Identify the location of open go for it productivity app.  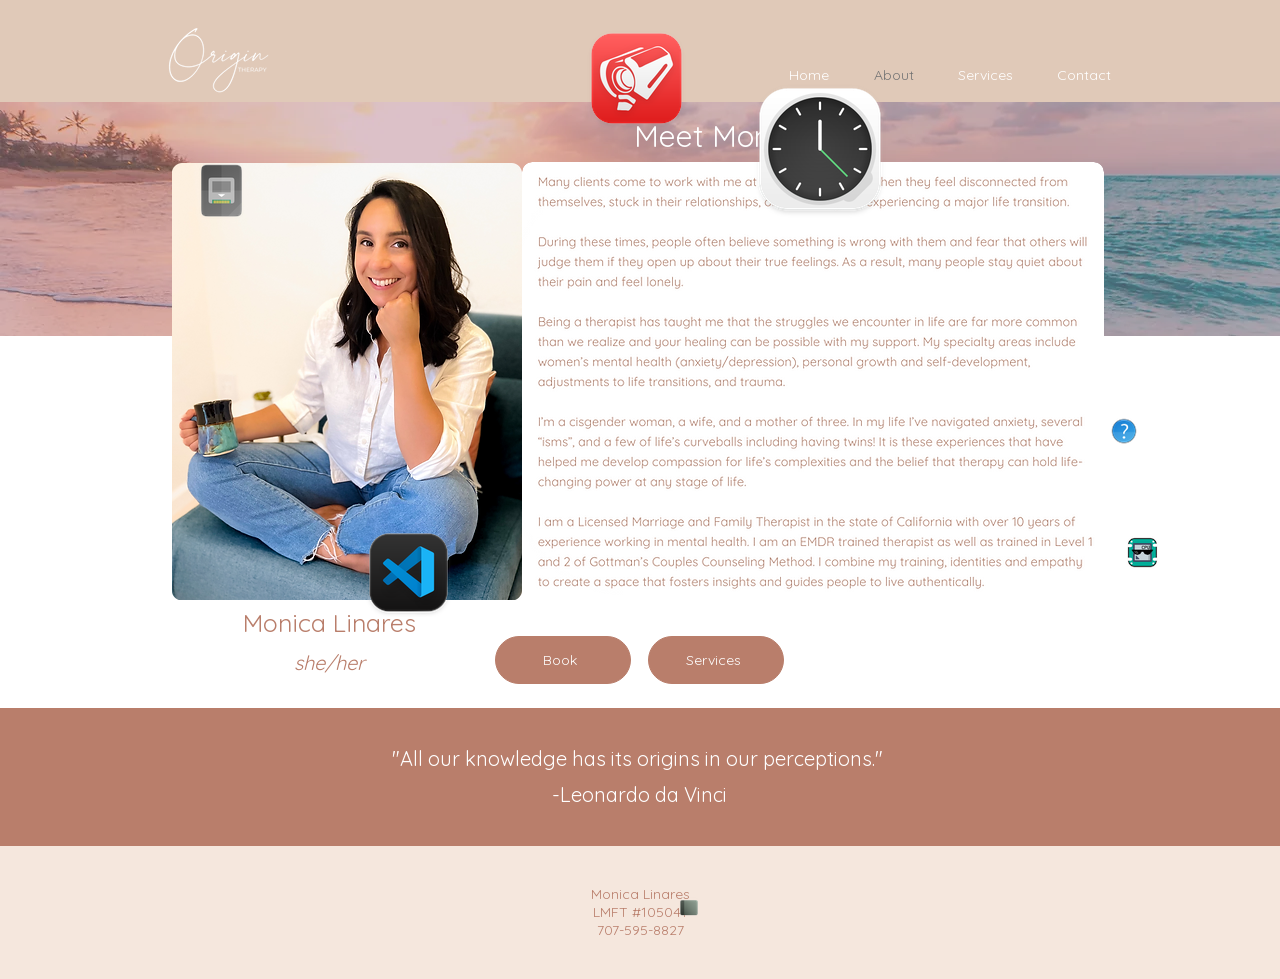
(820, 149).